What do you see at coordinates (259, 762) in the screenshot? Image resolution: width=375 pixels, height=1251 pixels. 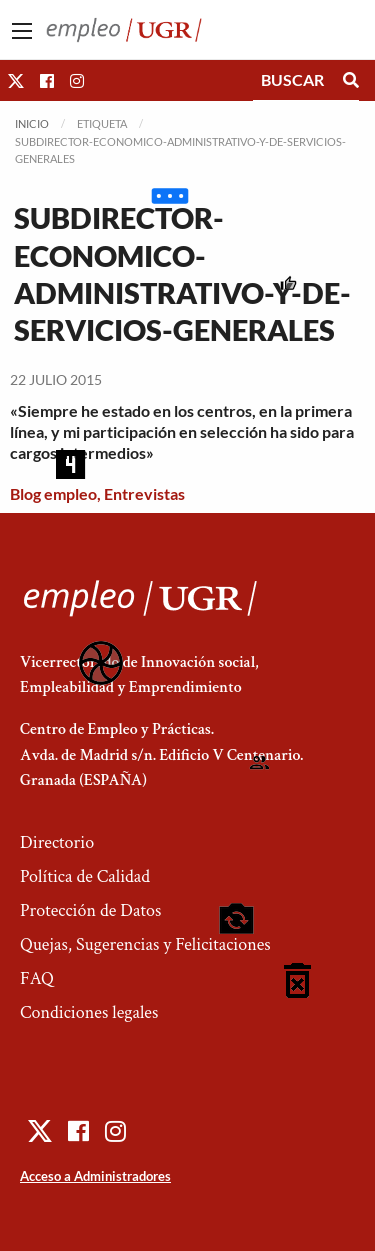 I see `view contacts or people list` at bounding box center [259, 762].